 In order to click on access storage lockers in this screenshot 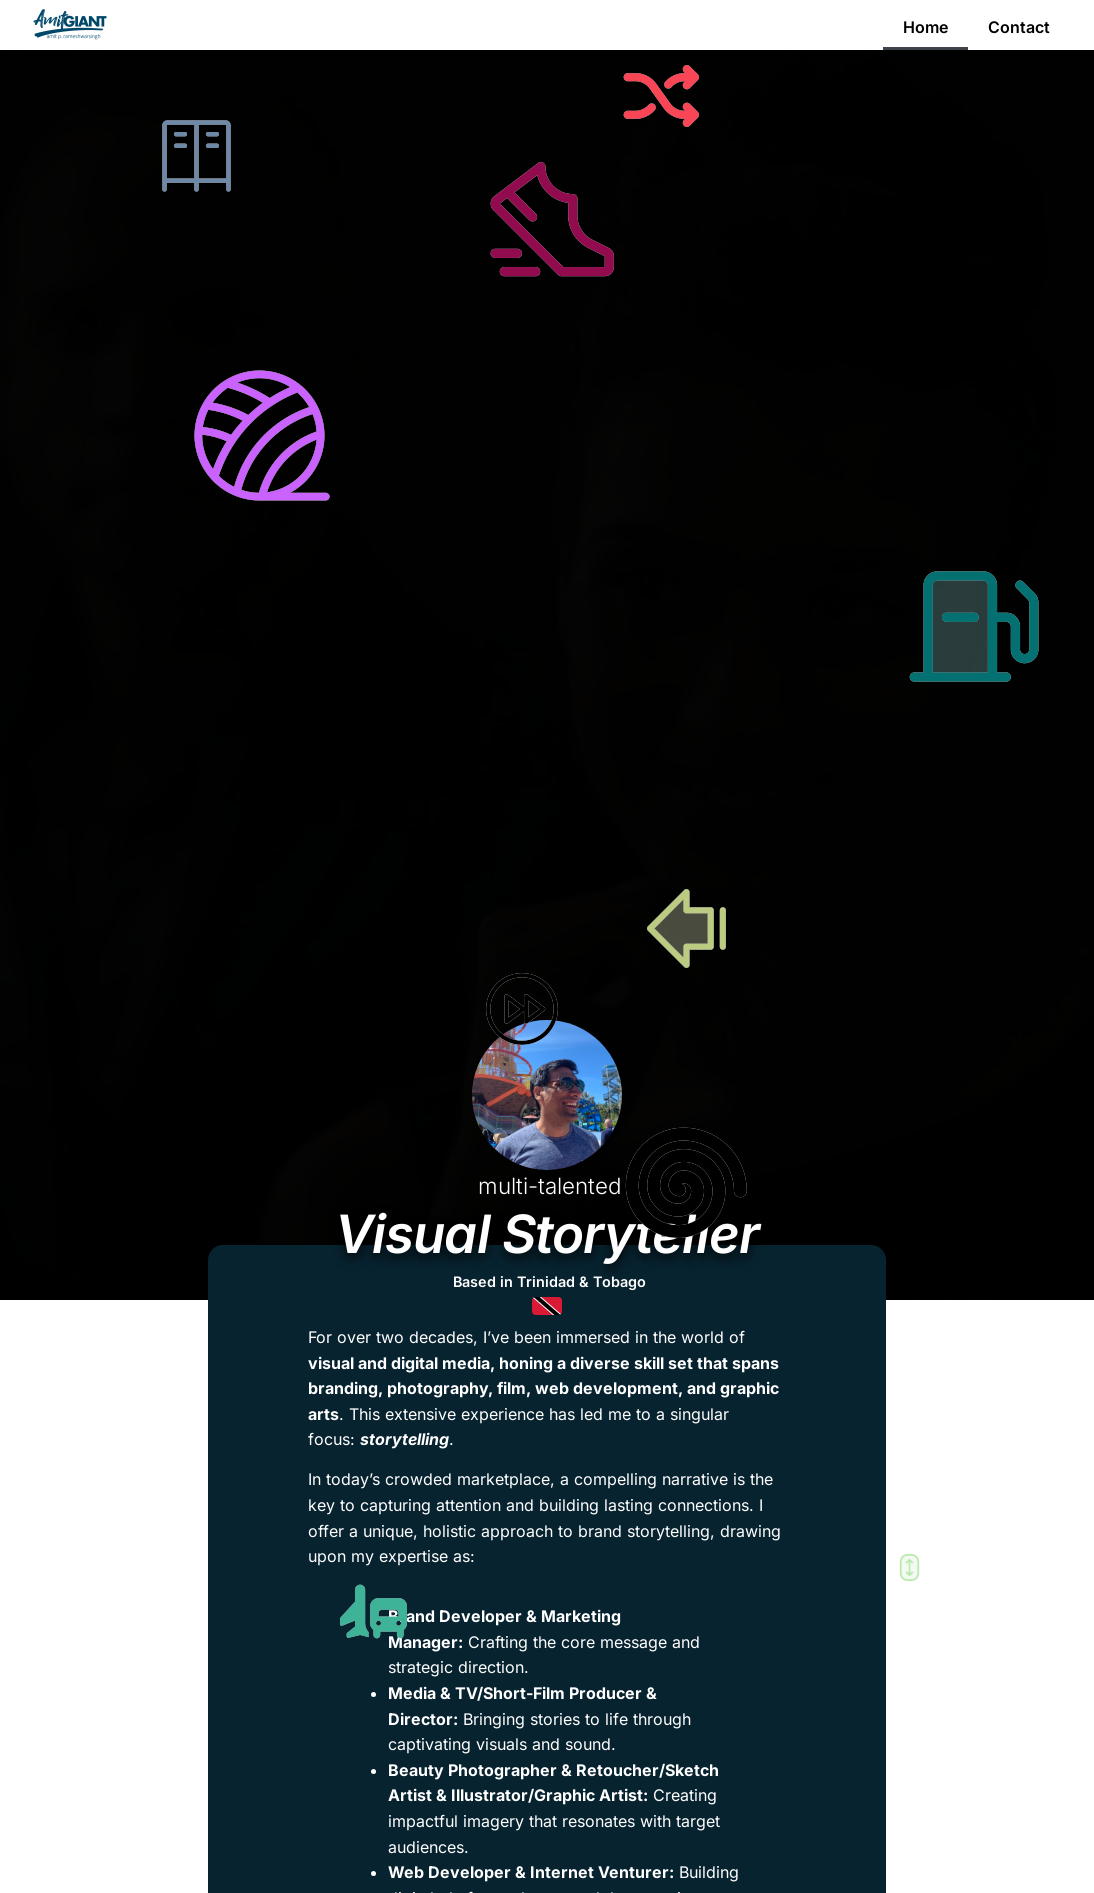, I will do `click(196, 154)`.